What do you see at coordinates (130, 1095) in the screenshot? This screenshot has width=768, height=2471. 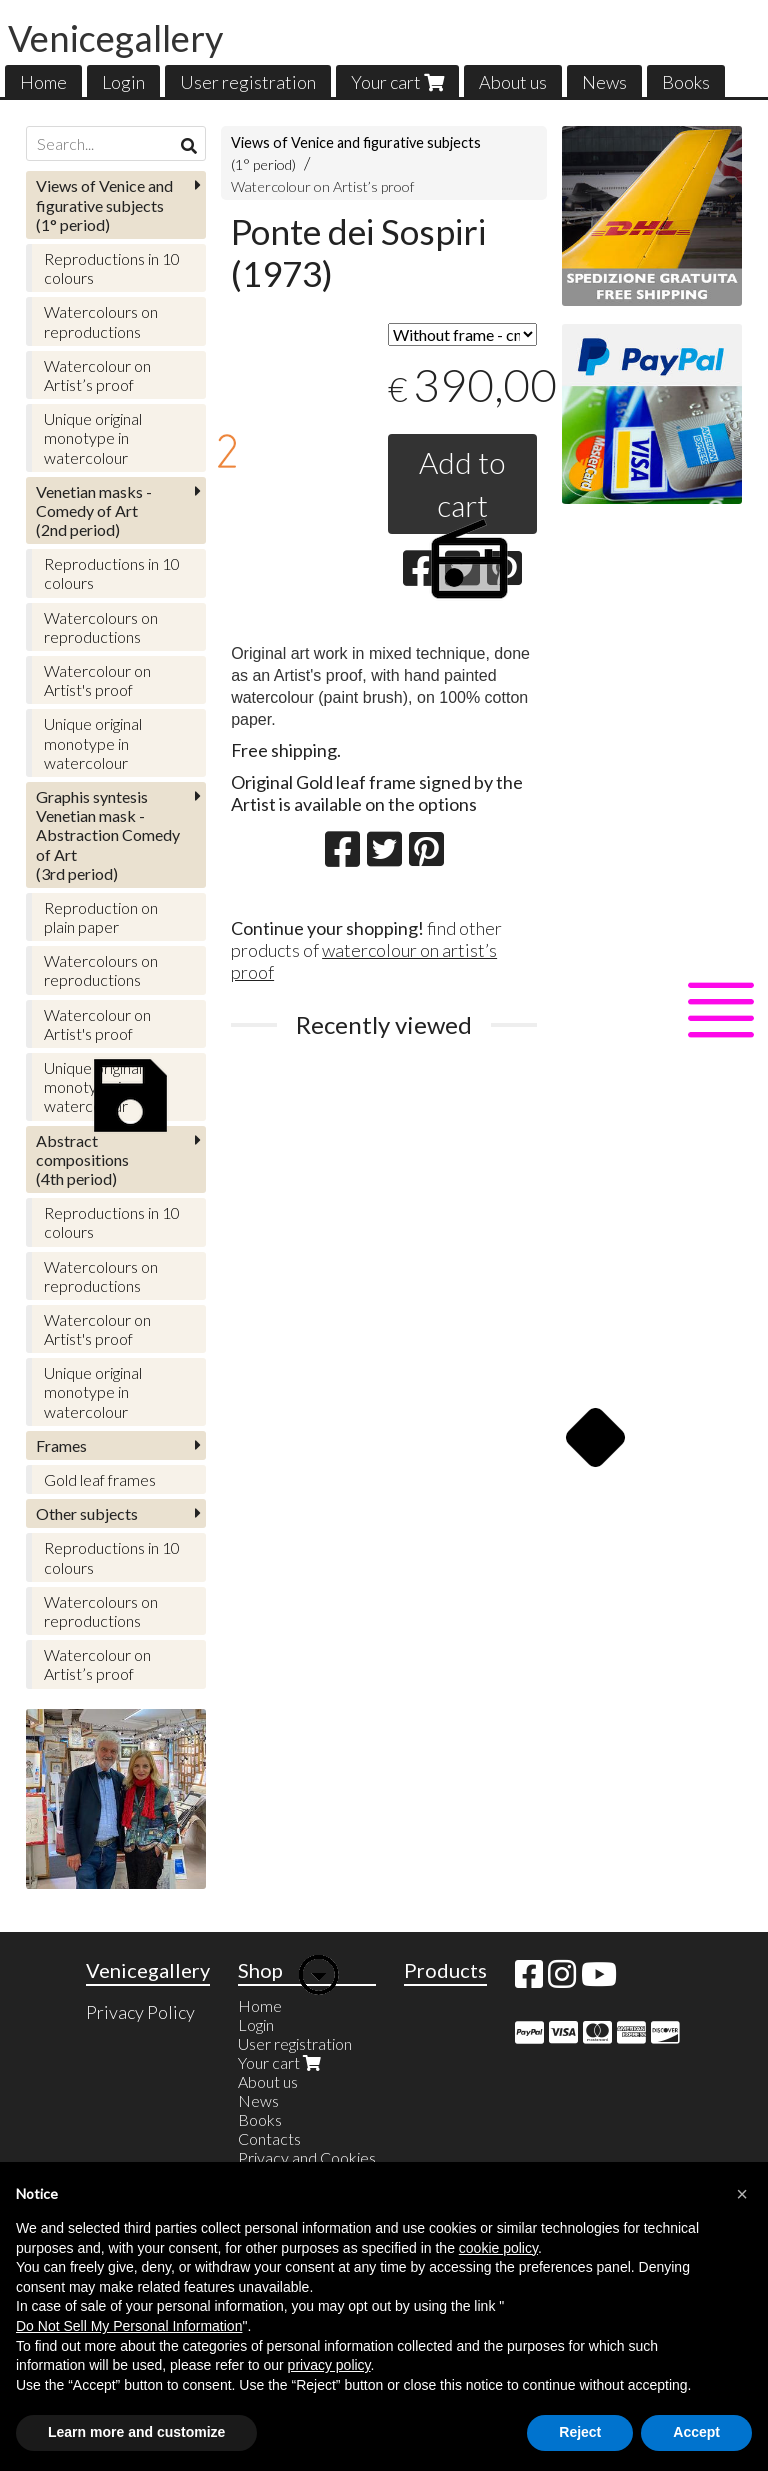 I see `save current file or document` at bounding box center [130, 1095].